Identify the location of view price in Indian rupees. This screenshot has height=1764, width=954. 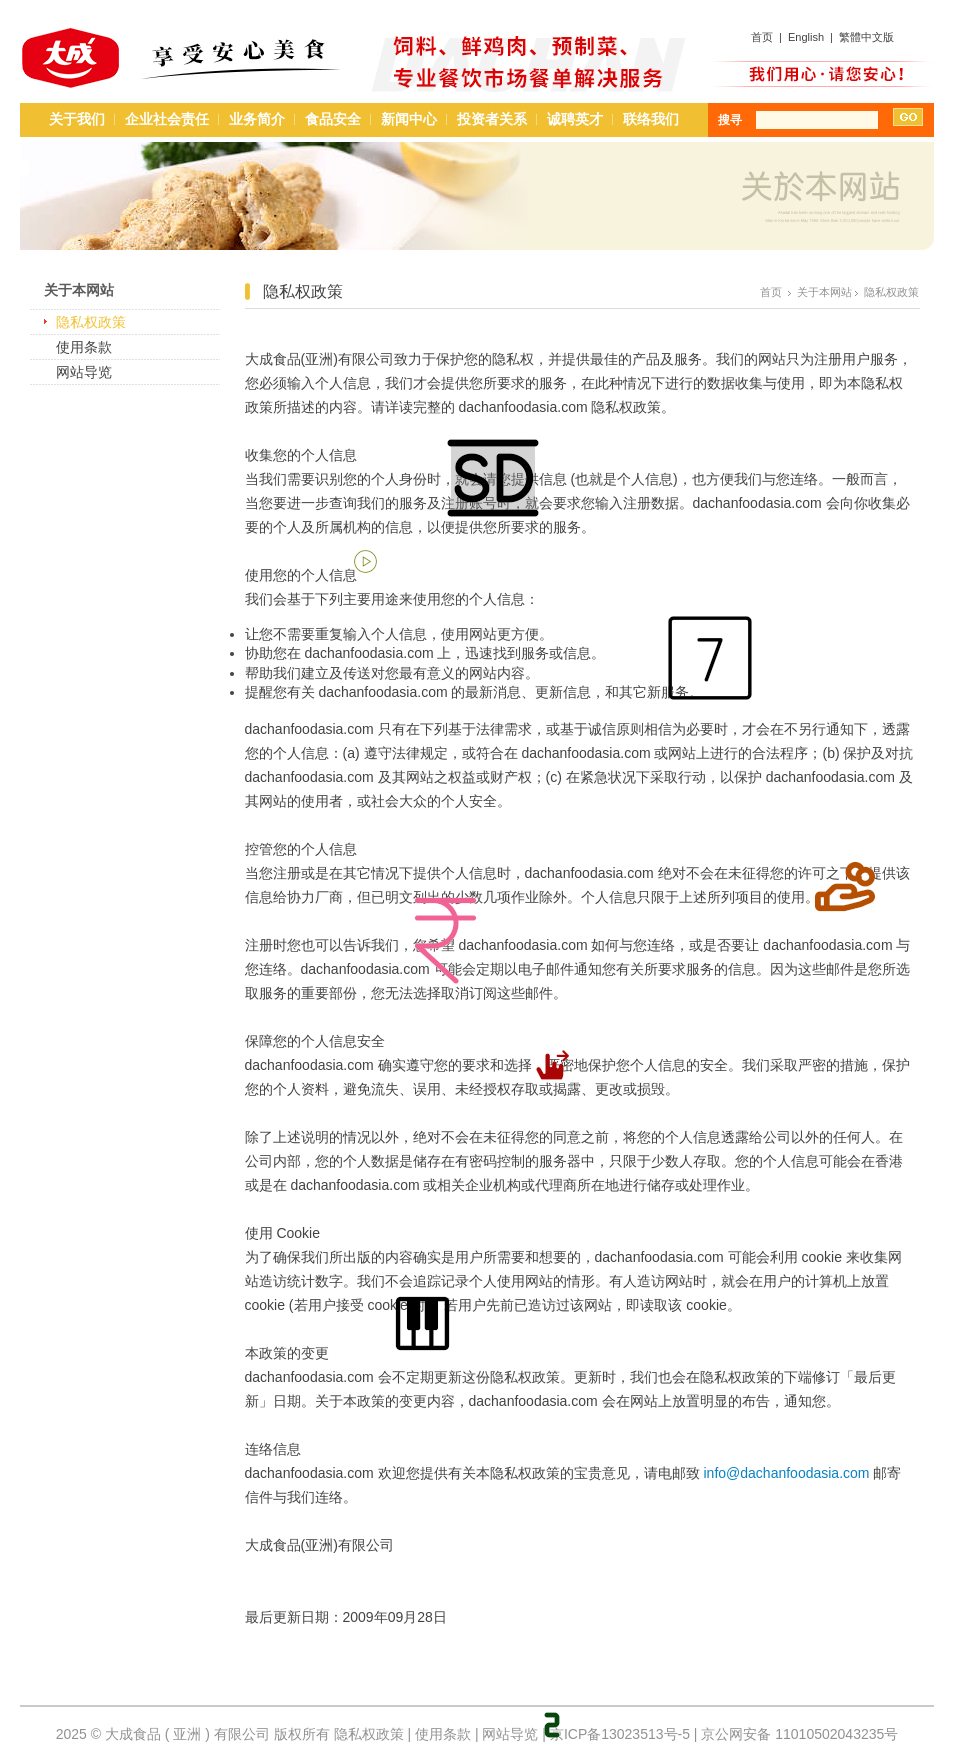
(442, 939).